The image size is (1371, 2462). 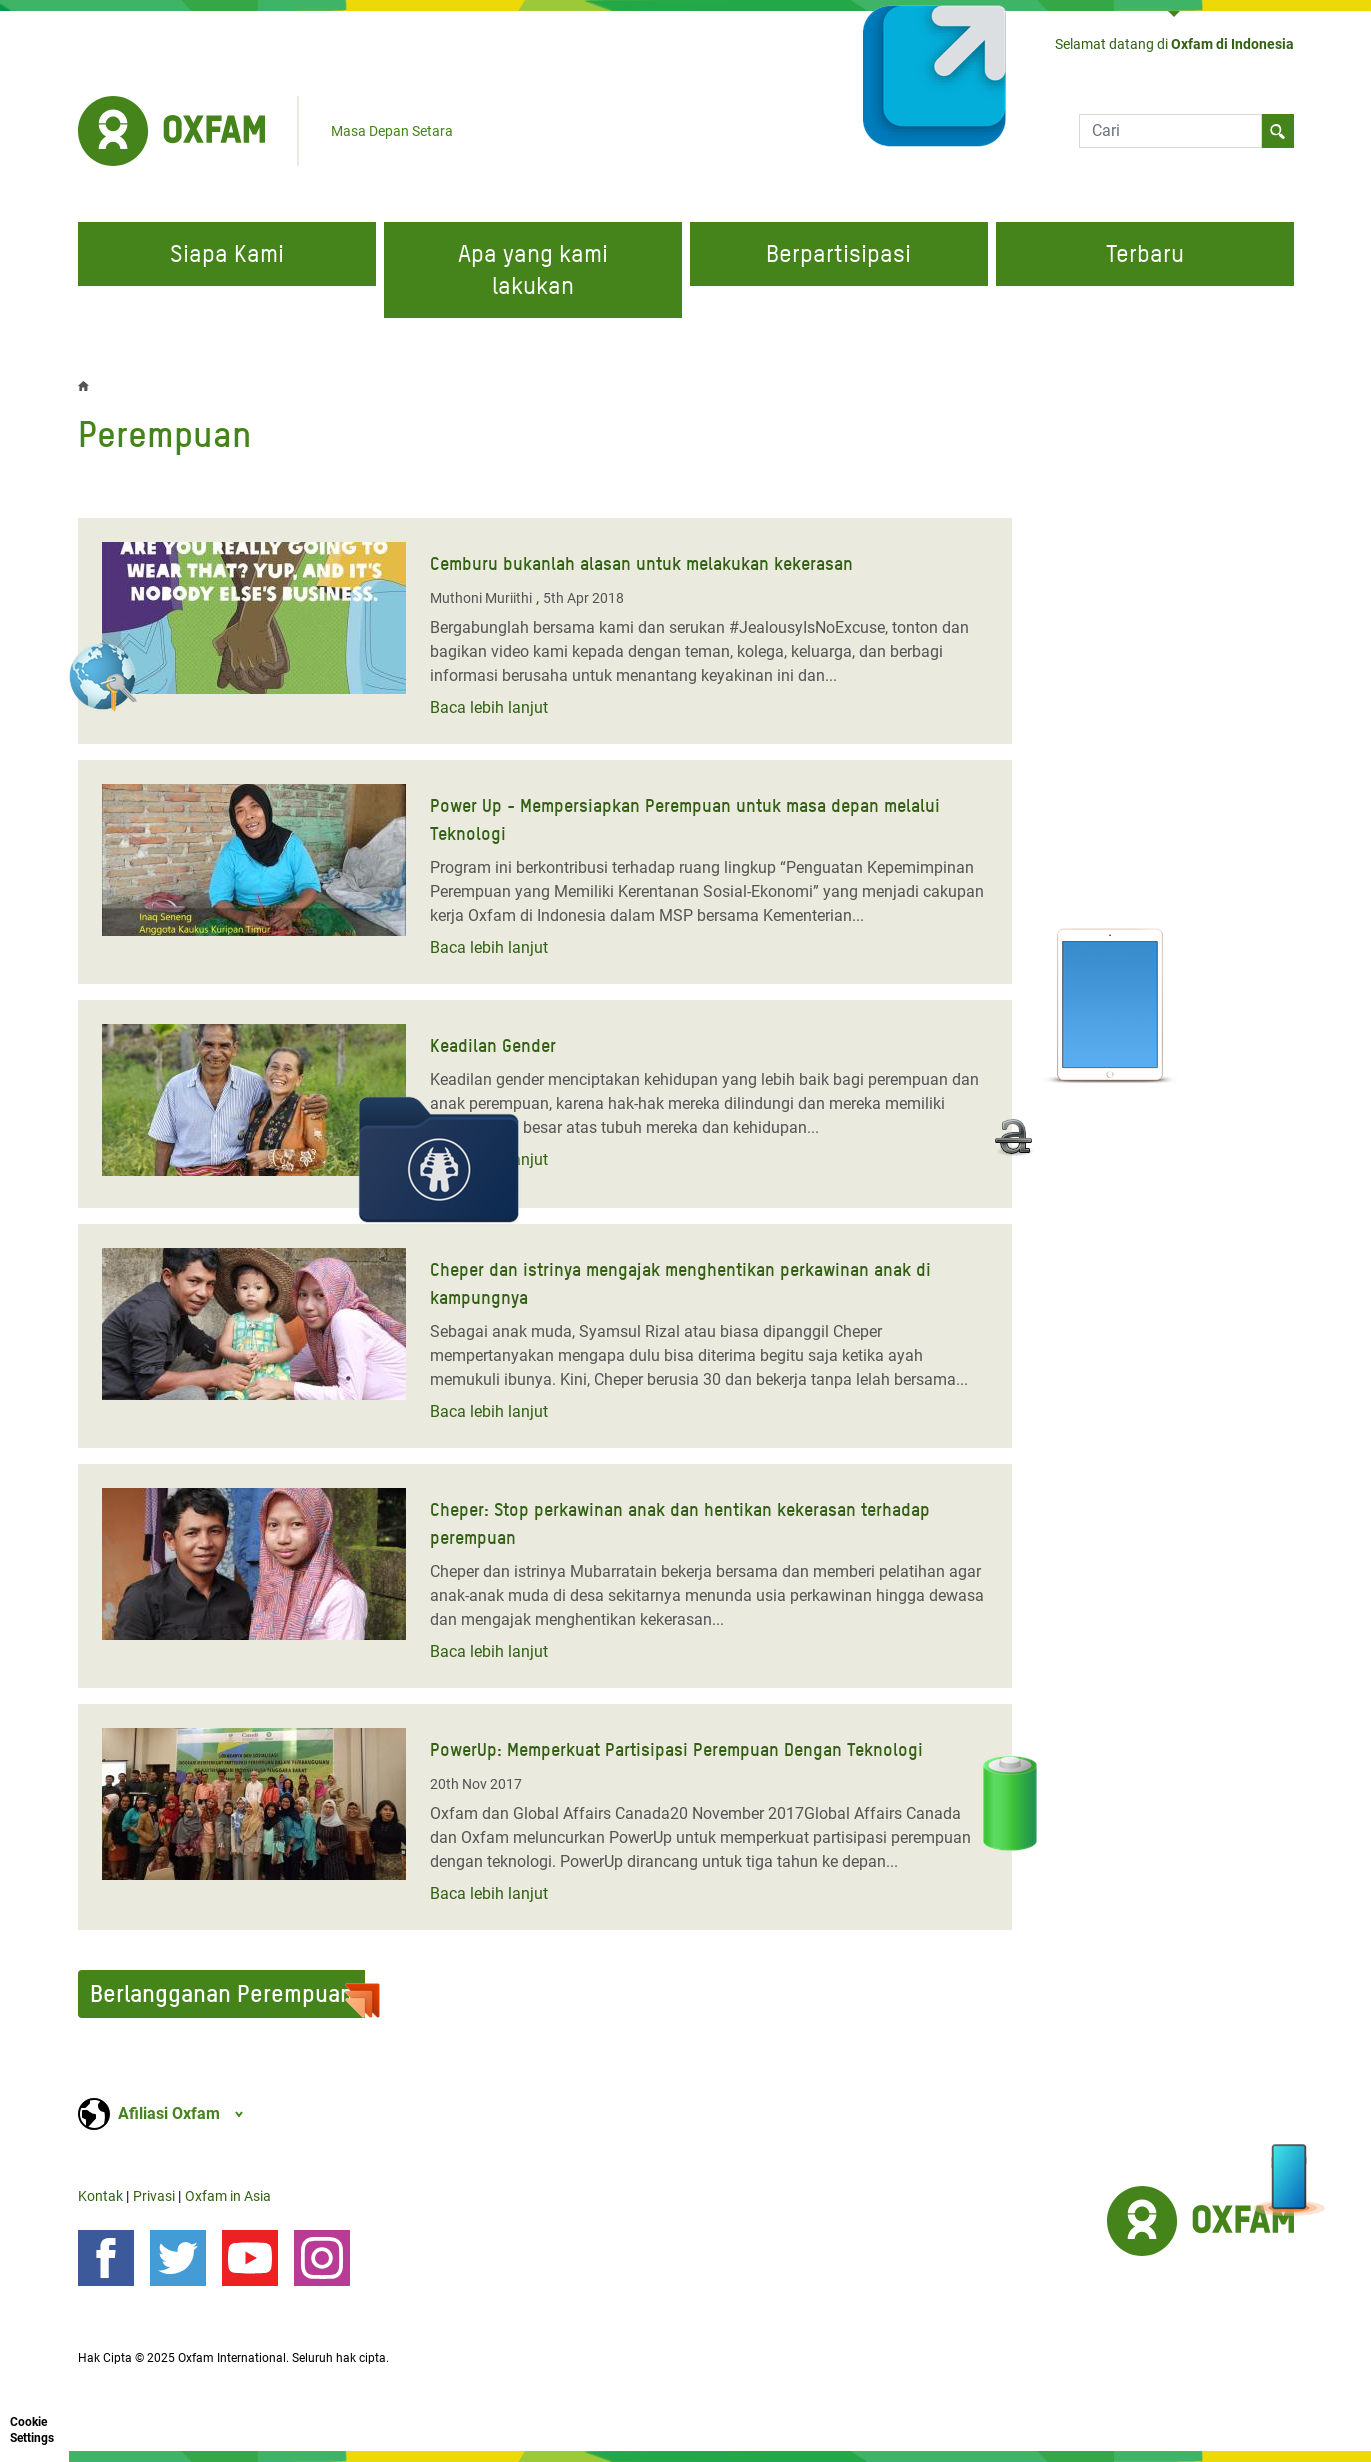 What do you see at coordinates (1010, 1802) in the screenshot?
I see `view current battery level` at bounding box center [1010, 1802].